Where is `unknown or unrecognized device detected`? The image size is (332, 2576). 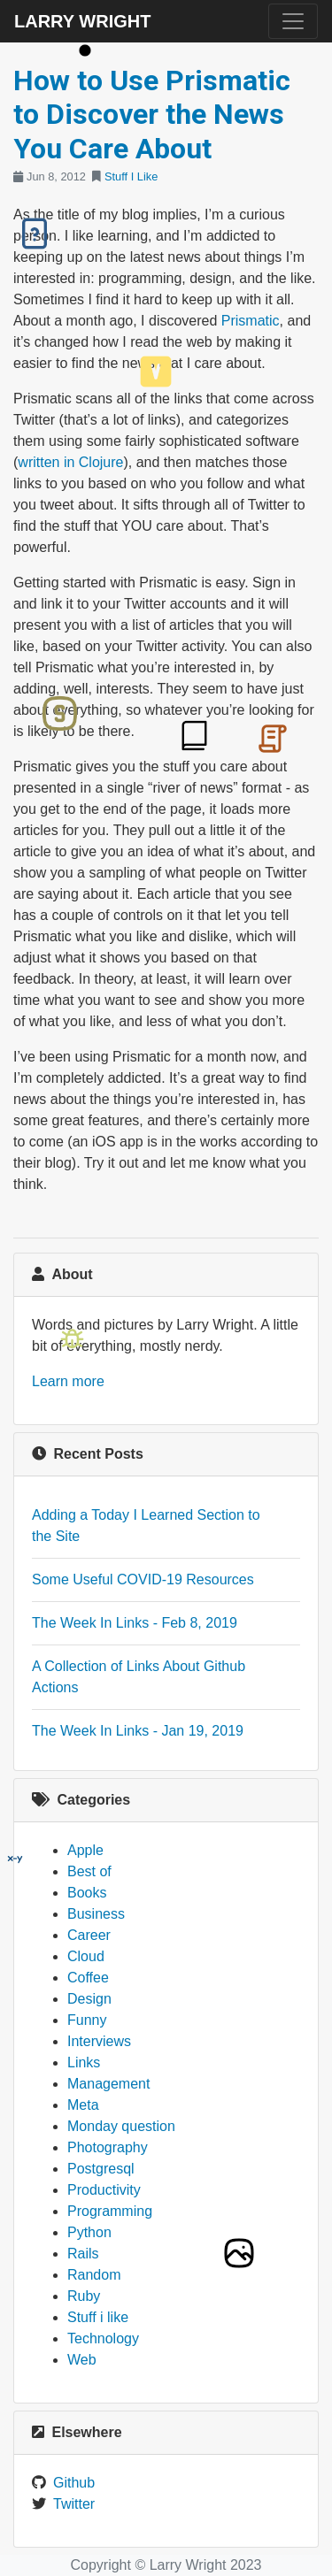
unknown or unrecognized device detected is located at coordinates (35, 234).